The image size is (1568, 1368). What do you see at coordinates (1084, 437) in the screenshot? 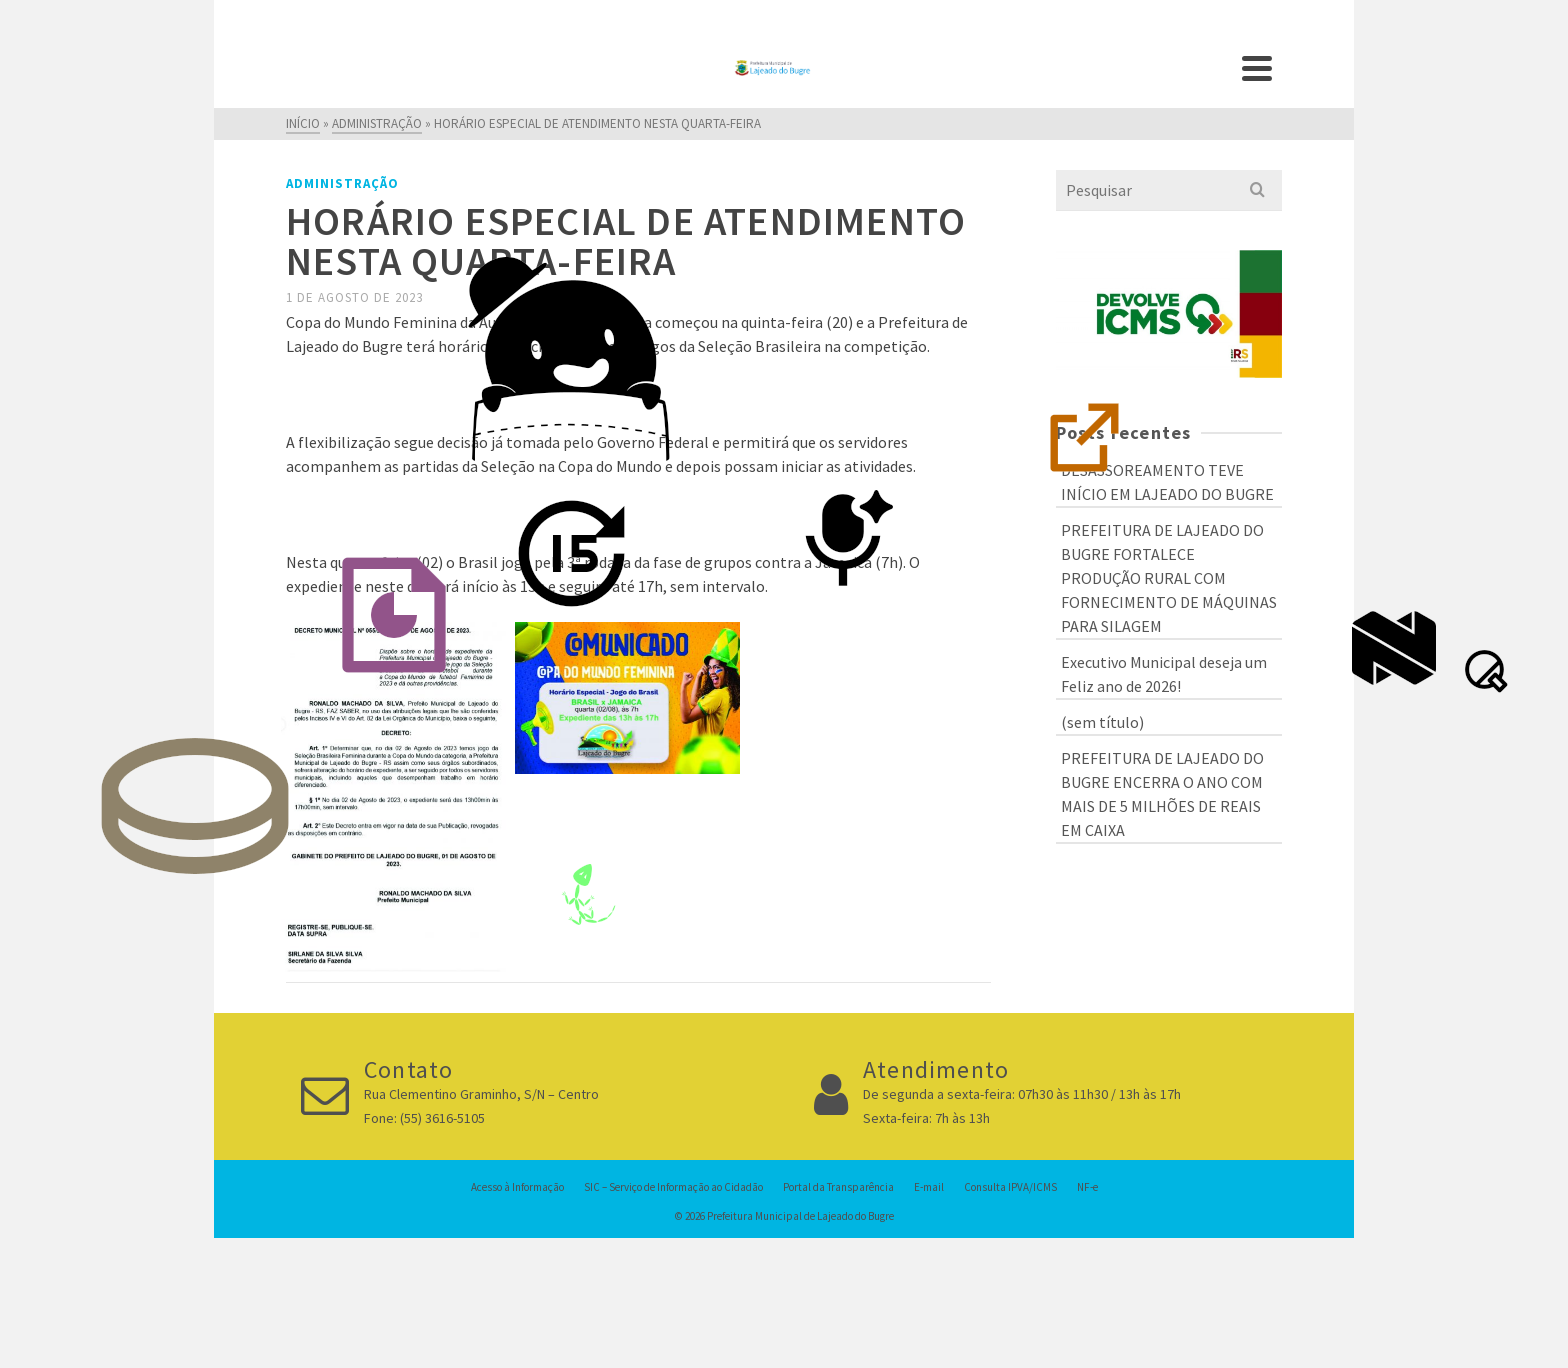
I see `open link in a new tab or window` at bounding box center [1084, 437].